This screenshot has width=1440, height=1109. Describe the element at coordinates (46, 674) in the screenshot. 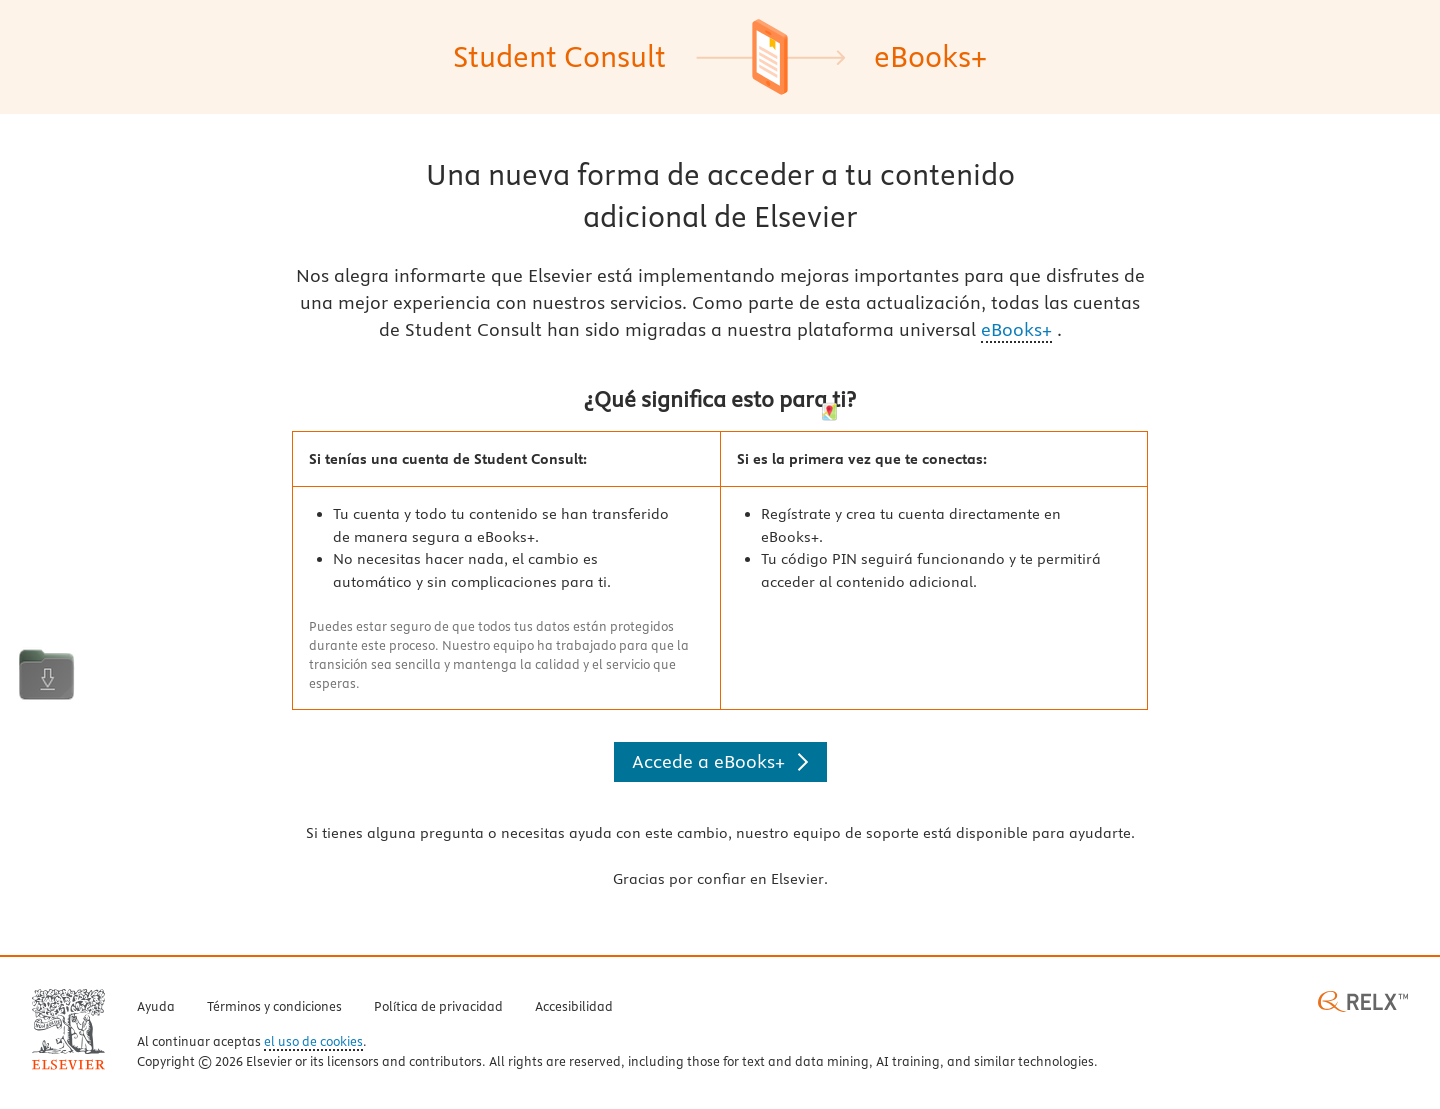

I see `open downloads folder` at that location.